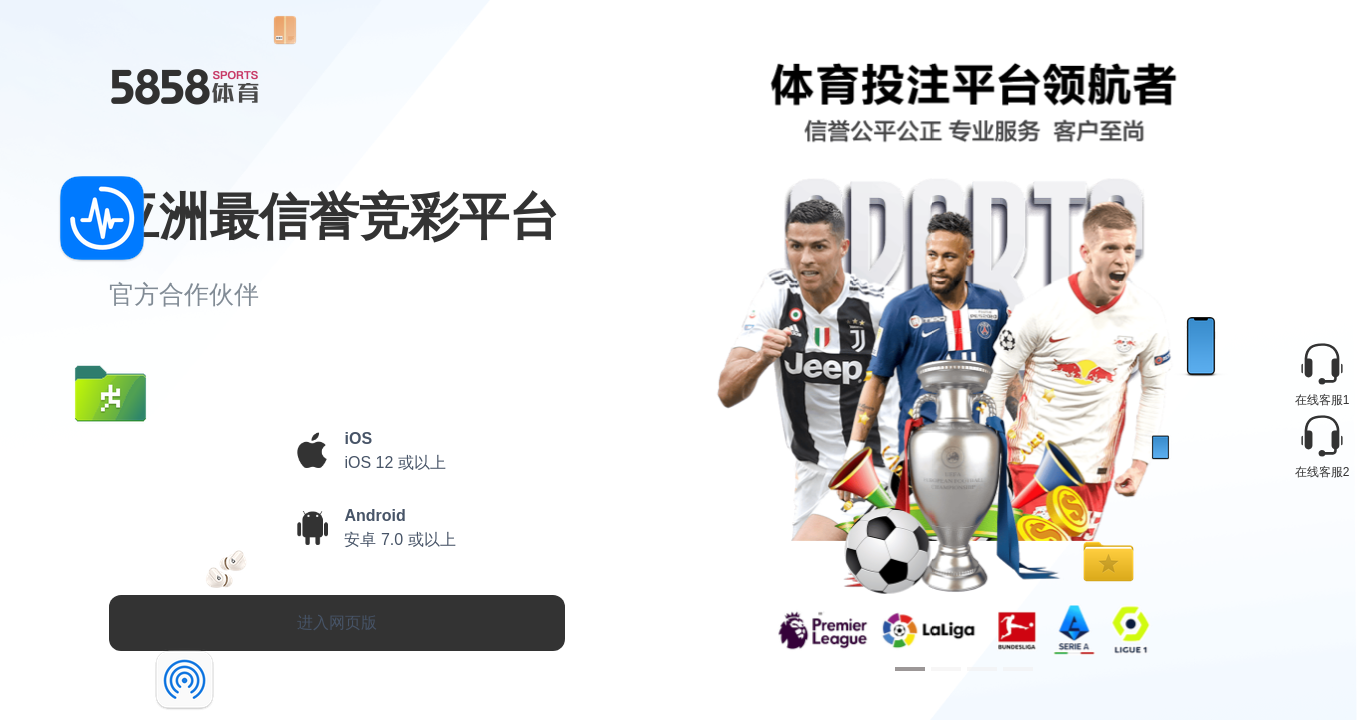 The width and height of the screenshot is (1357, 720). What do you see at coordinates (110, 395) in the screenshot?
I see `open your GameJolt games folder` at bounding box center [110, 395].